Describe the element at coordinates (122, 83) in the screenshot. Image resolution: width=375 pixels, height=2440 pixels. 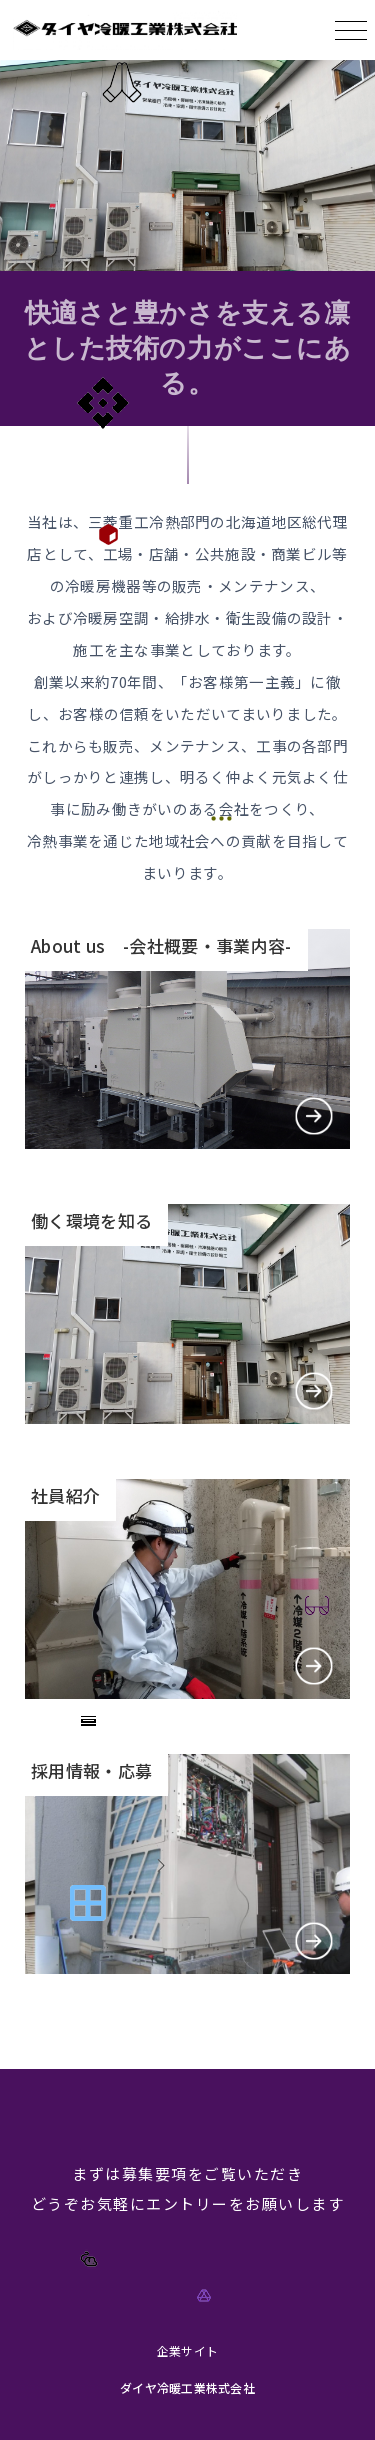
I see `express gratitude or thanks` at that location.